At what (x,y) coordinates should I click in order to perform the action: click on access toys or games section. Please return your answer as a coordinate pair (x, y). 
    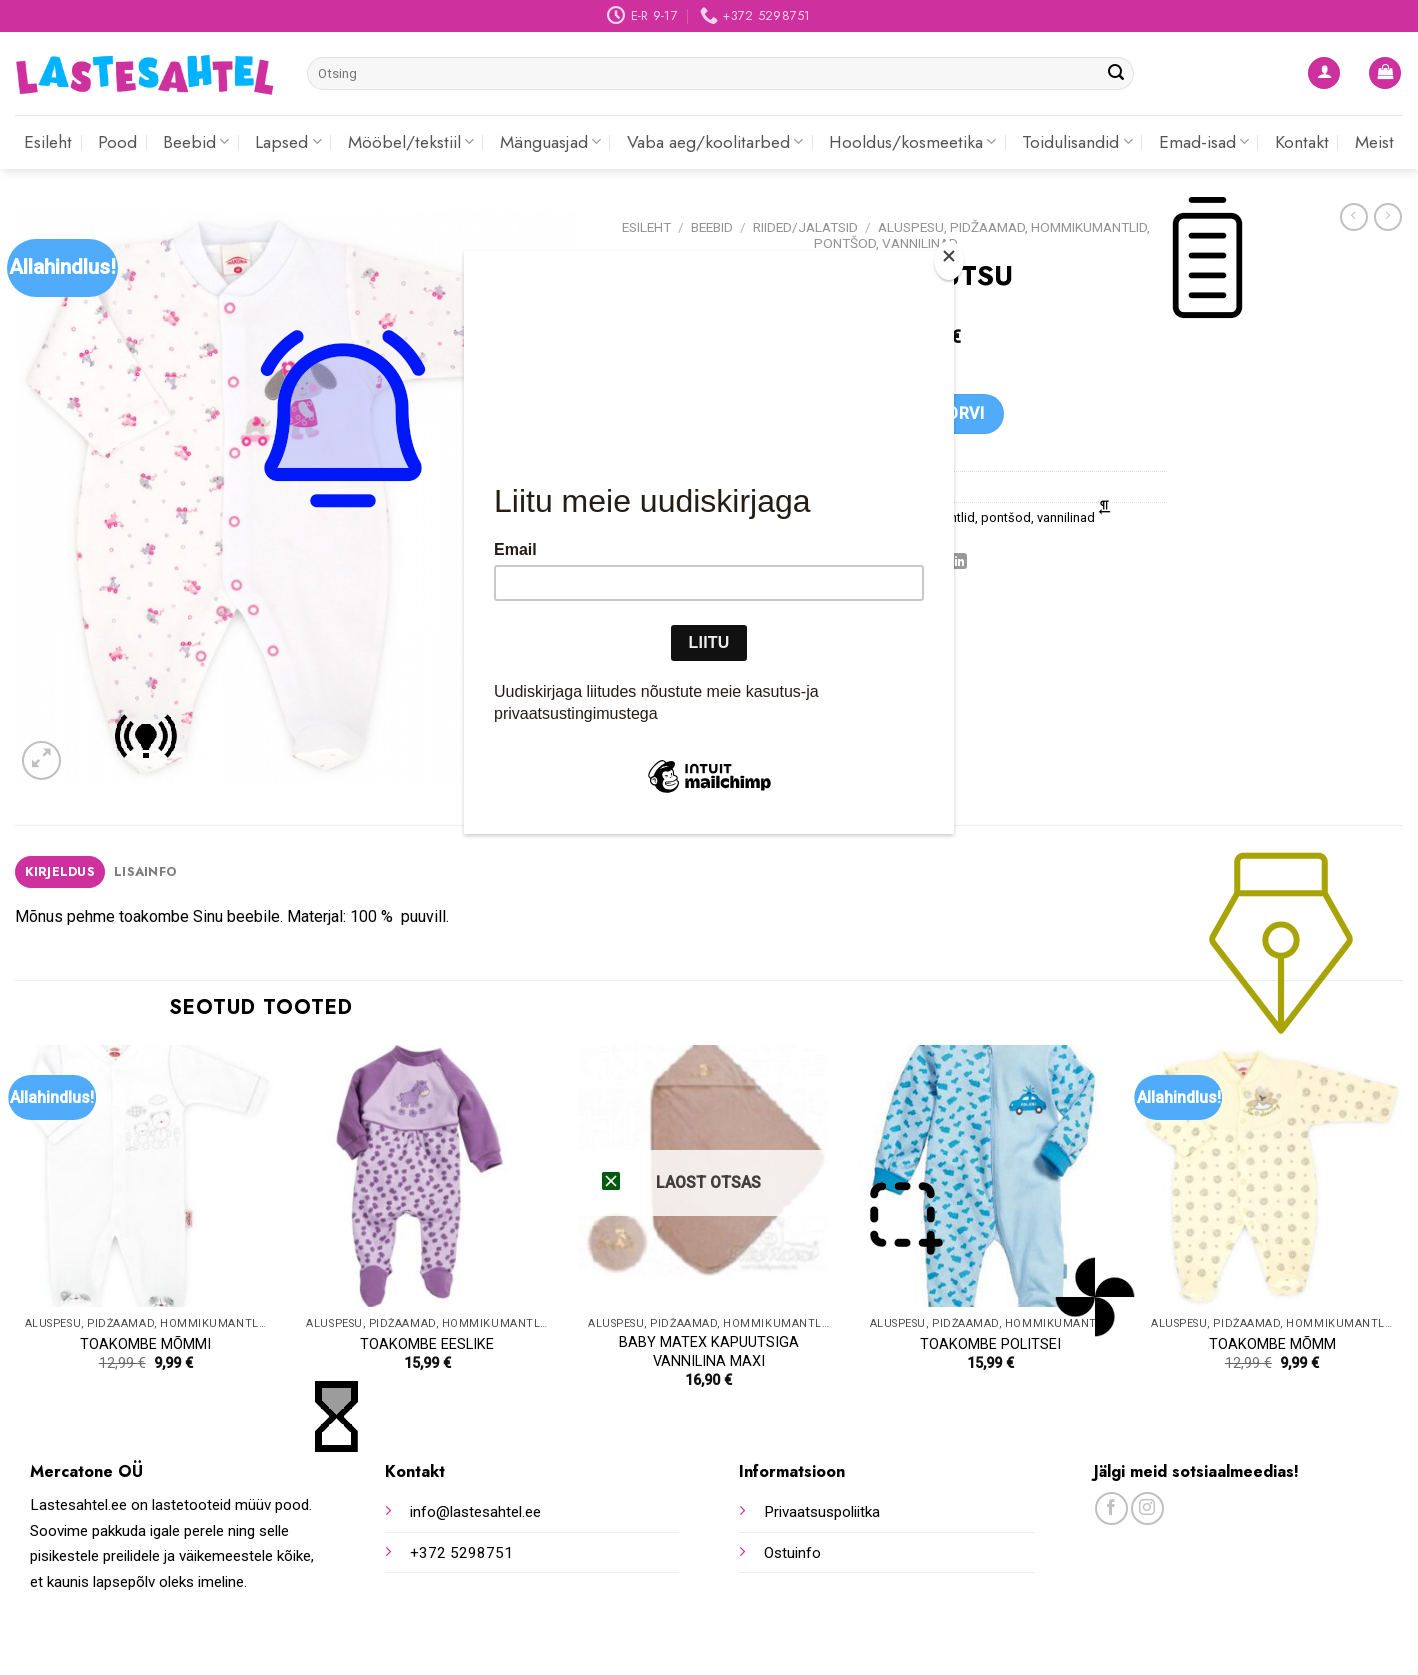
    Looking at the image, I should click on (1095, 1297).